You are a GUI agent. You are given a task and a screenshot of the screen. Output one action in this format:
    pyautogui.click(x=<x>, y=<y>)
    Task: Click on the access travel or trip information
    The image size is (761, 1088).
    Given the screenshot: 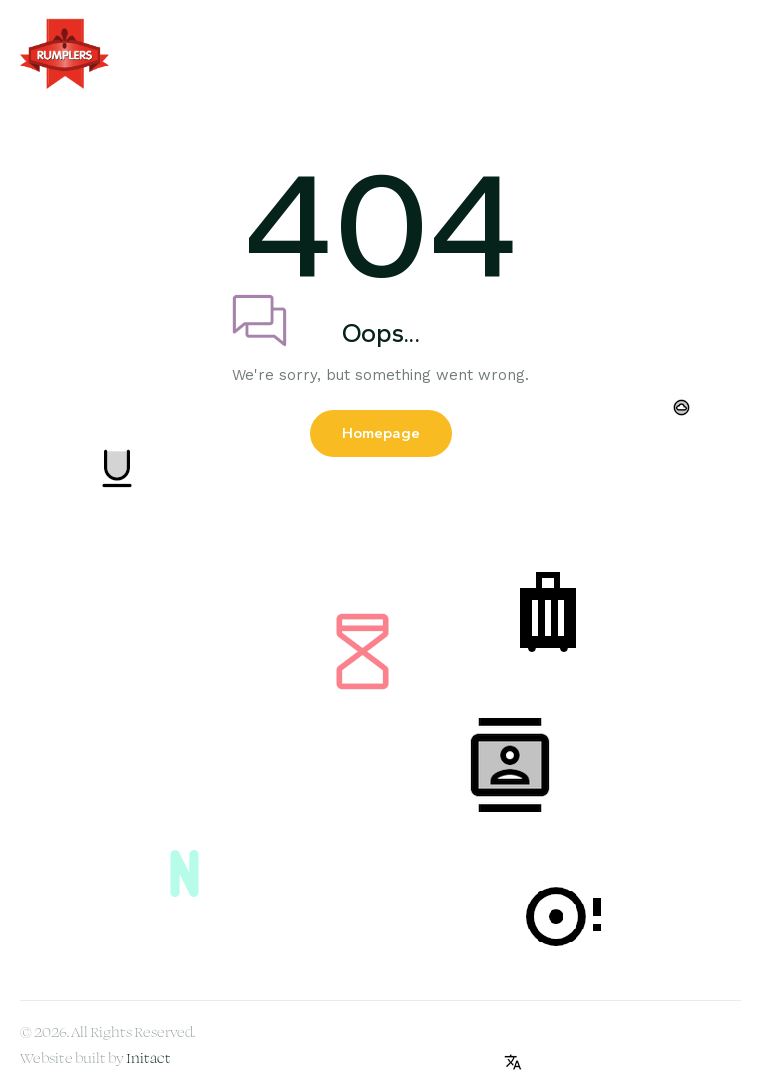 What is the action you would take?
    pyautogui.click(x=548, y=612)
    